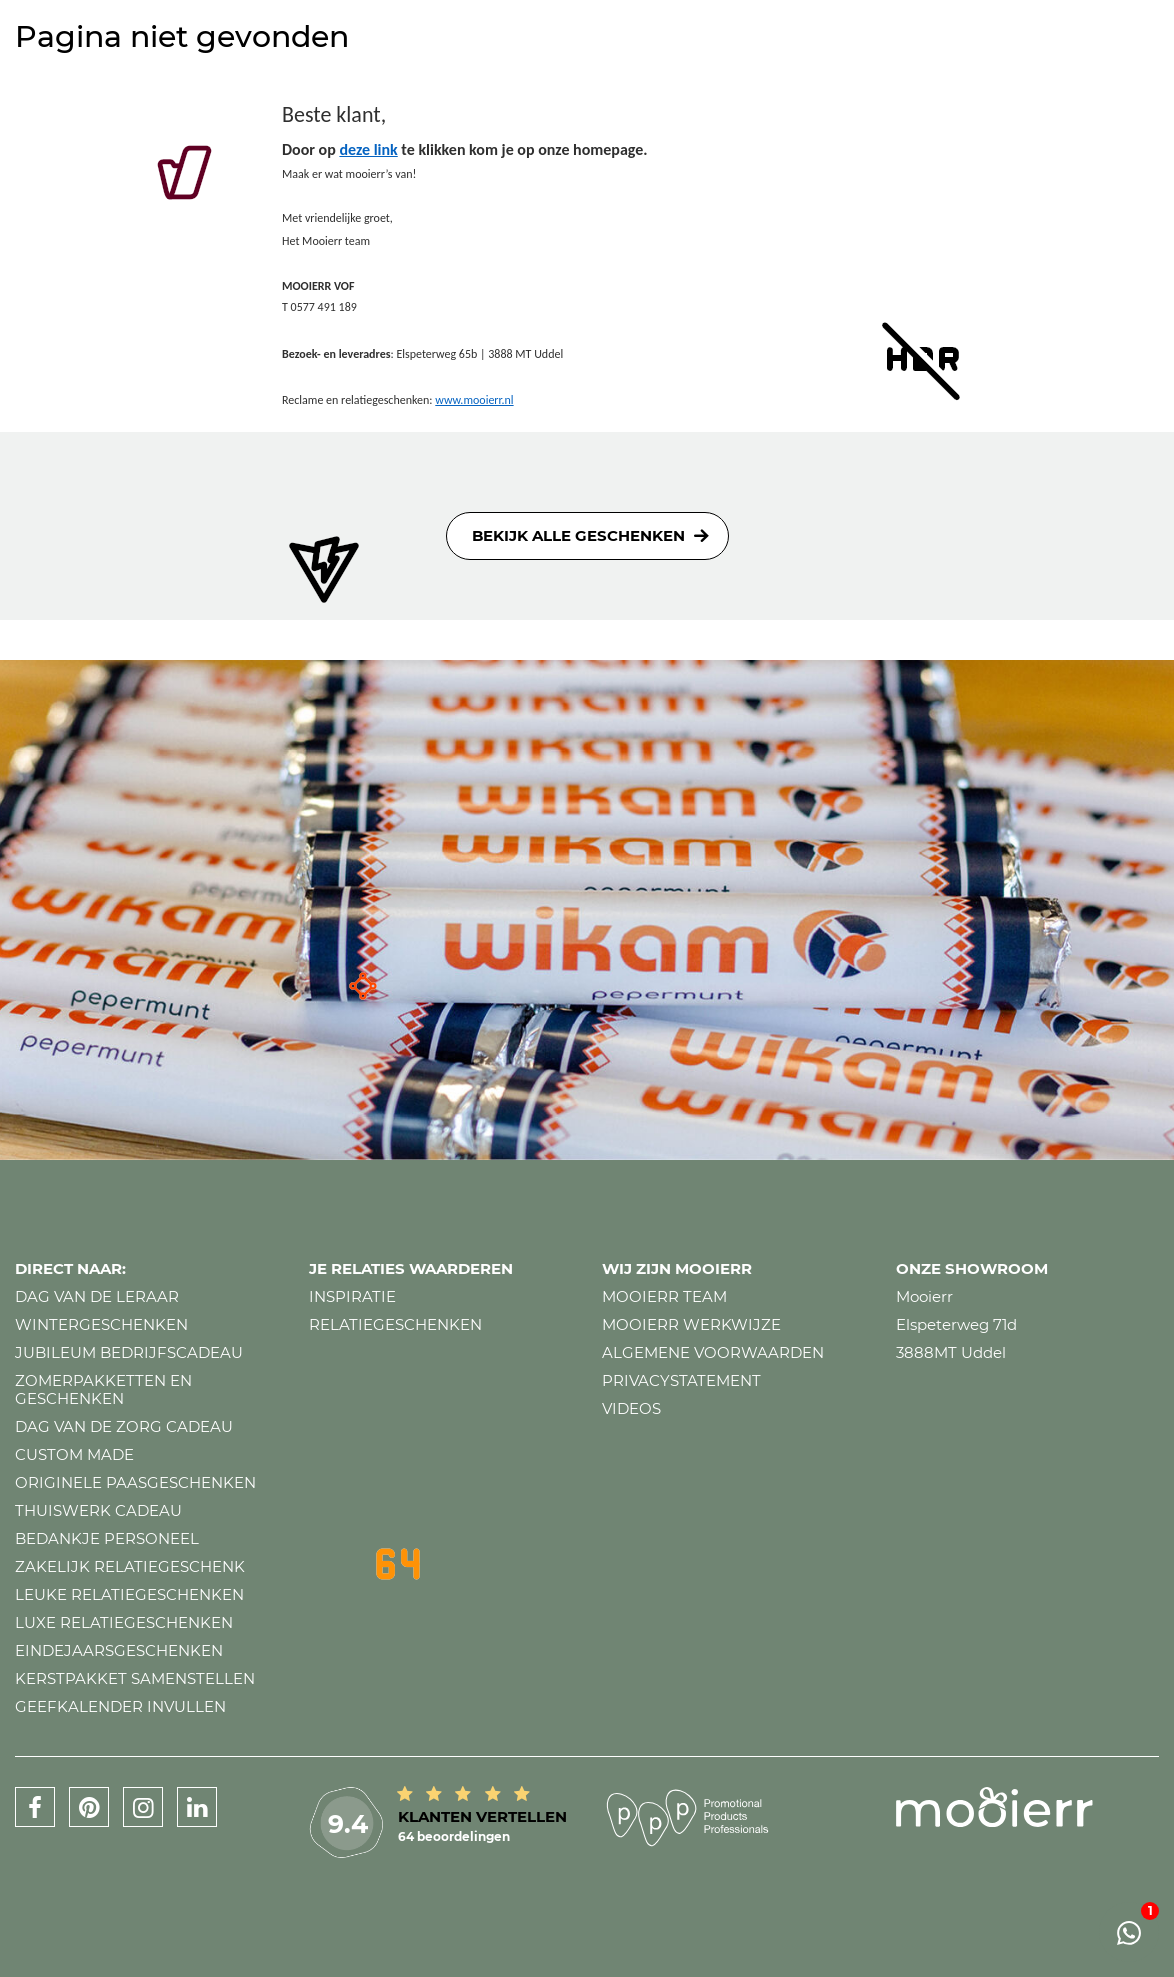  I want to click on vite development tool or project, so click(324, 568).